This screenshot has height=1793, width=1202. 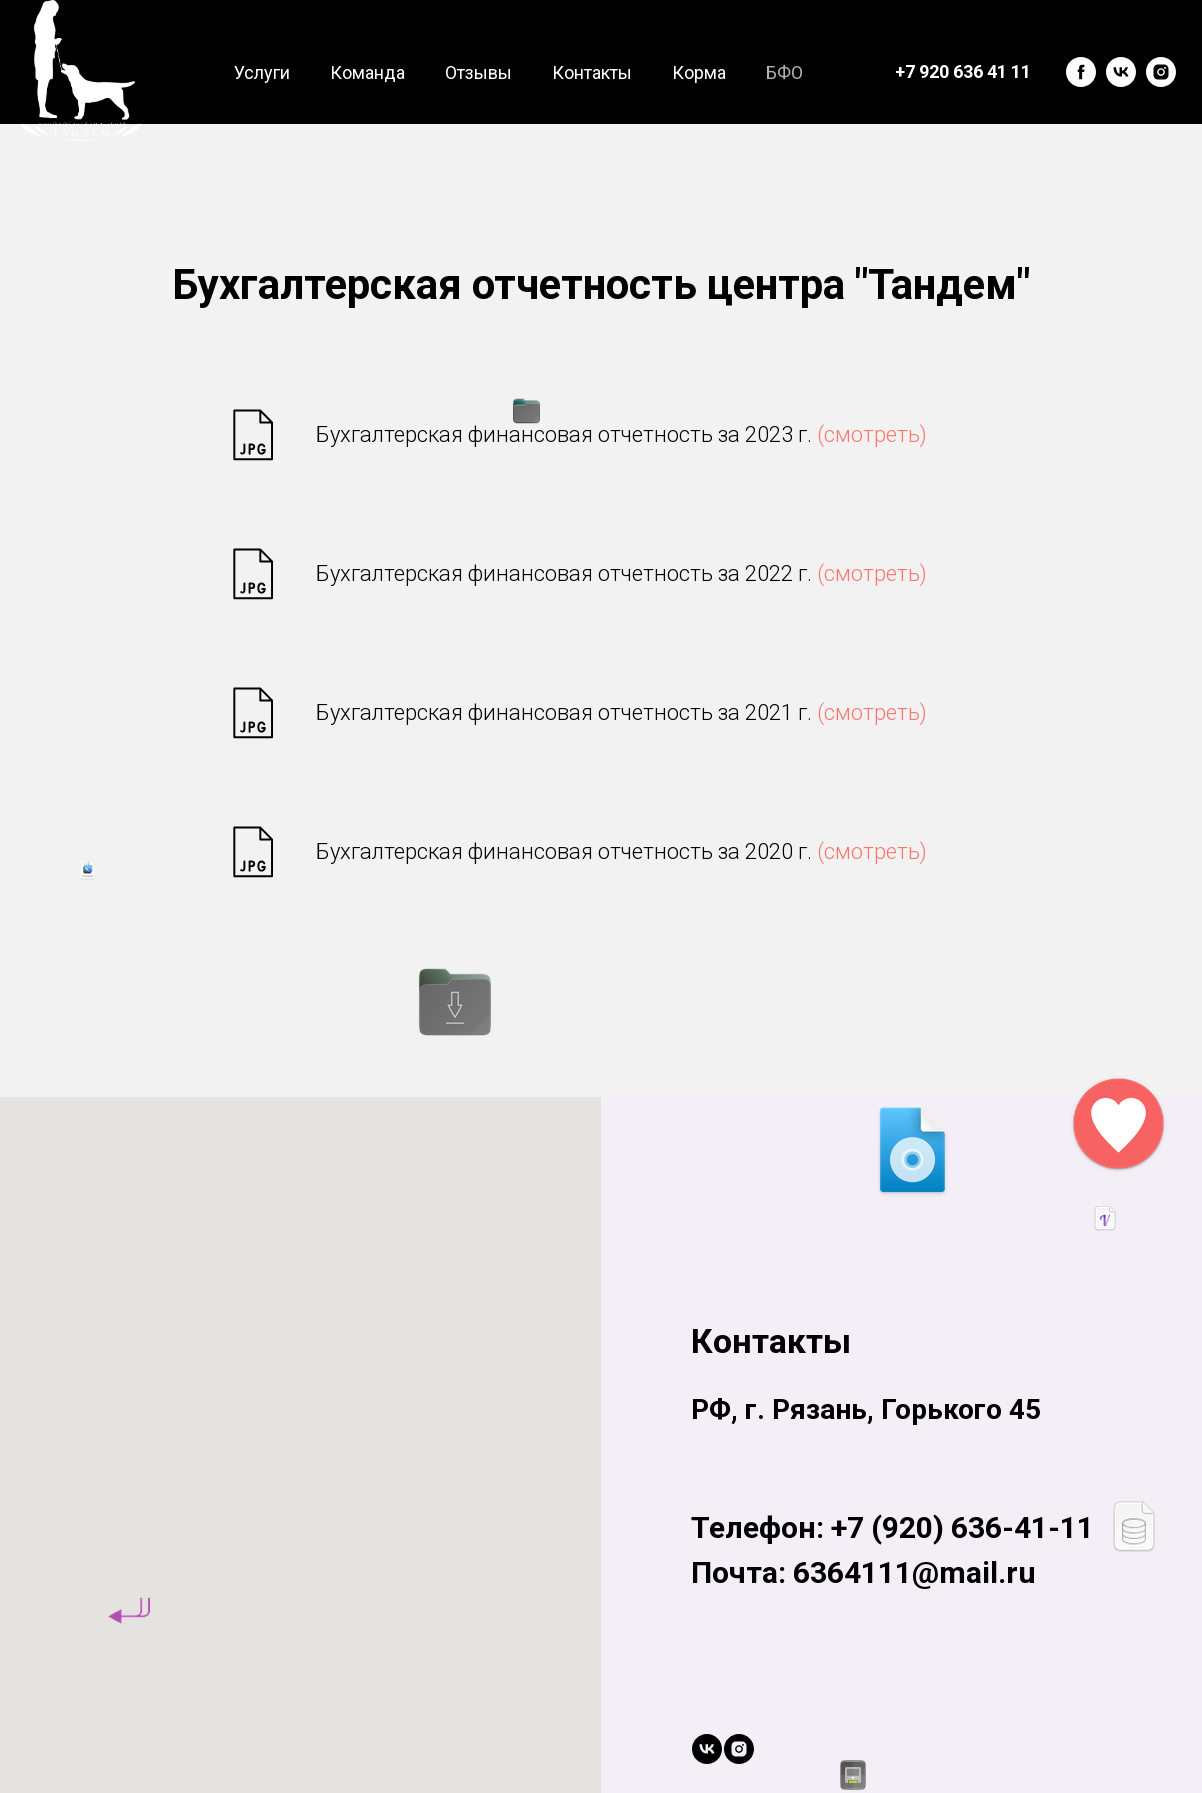 What do you see at coordinates (853, 1775) in the screenshot?
I see `sega master system ROM file` at bounding box center [853, 1775].